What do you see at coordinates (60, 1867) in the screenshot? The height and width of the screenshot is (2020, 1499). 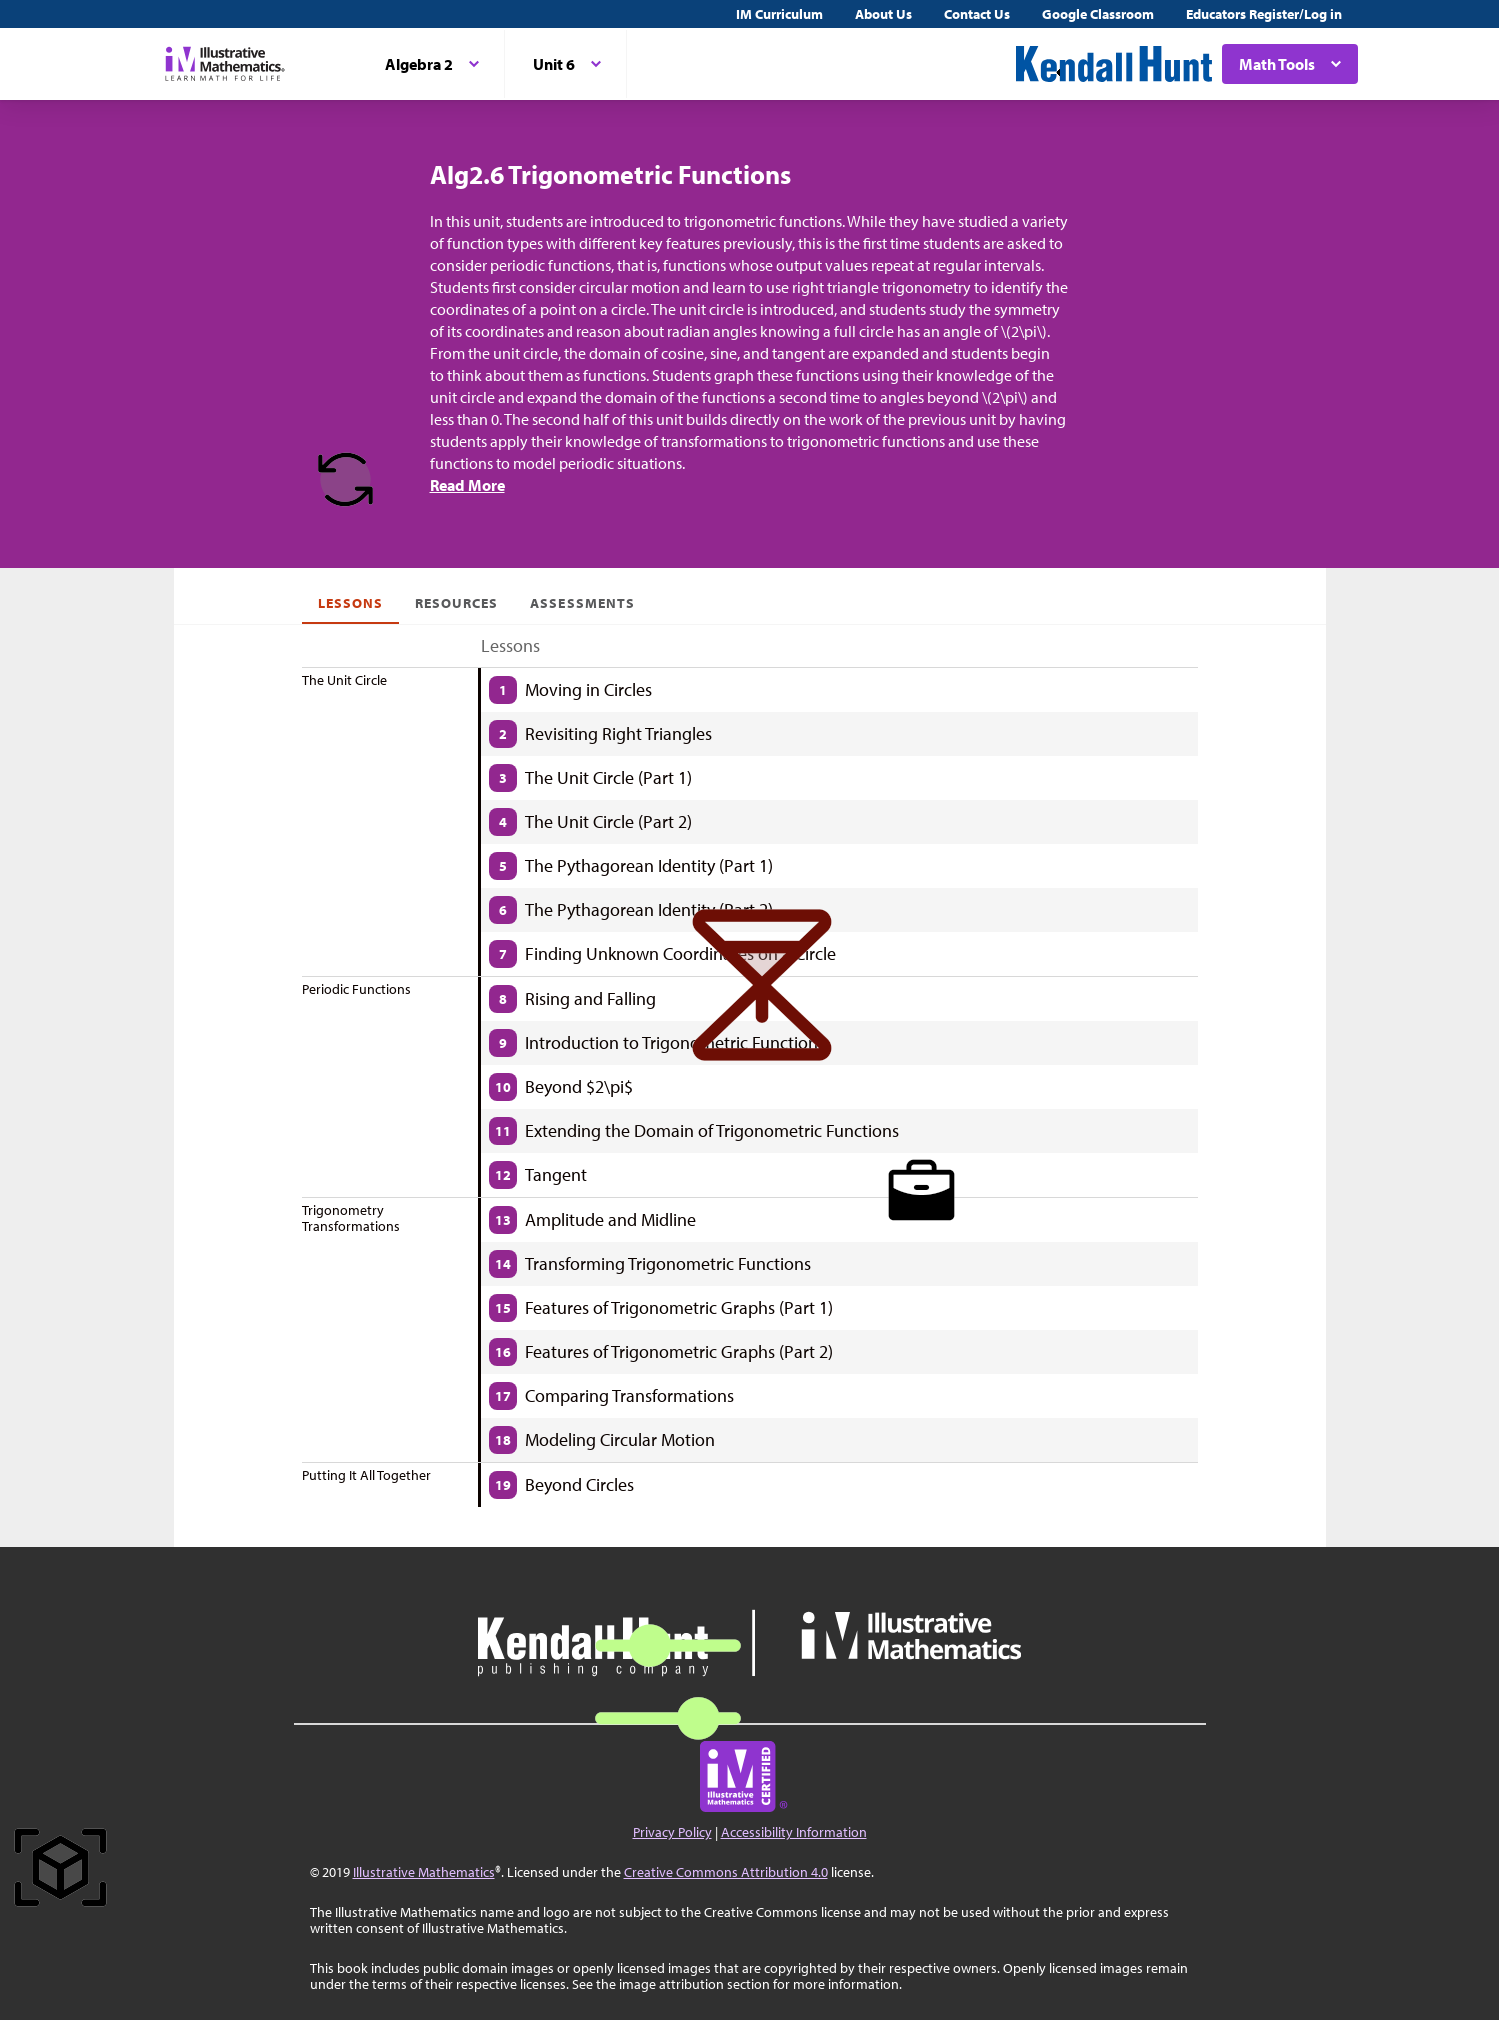 I see `scan or capture a 3D object` at bounding box center [60, 1867].